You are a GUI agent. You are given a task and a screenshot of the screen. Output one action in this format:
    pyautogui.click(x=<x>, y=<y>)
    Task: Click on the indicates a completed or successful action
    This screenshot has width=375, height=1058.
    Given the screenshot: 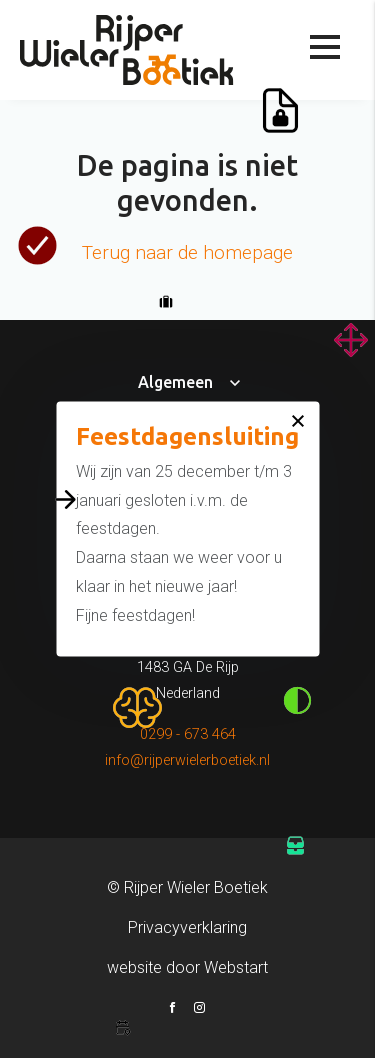 What is the action you would take?
    pyautogui.click(x=37, y=245)
    